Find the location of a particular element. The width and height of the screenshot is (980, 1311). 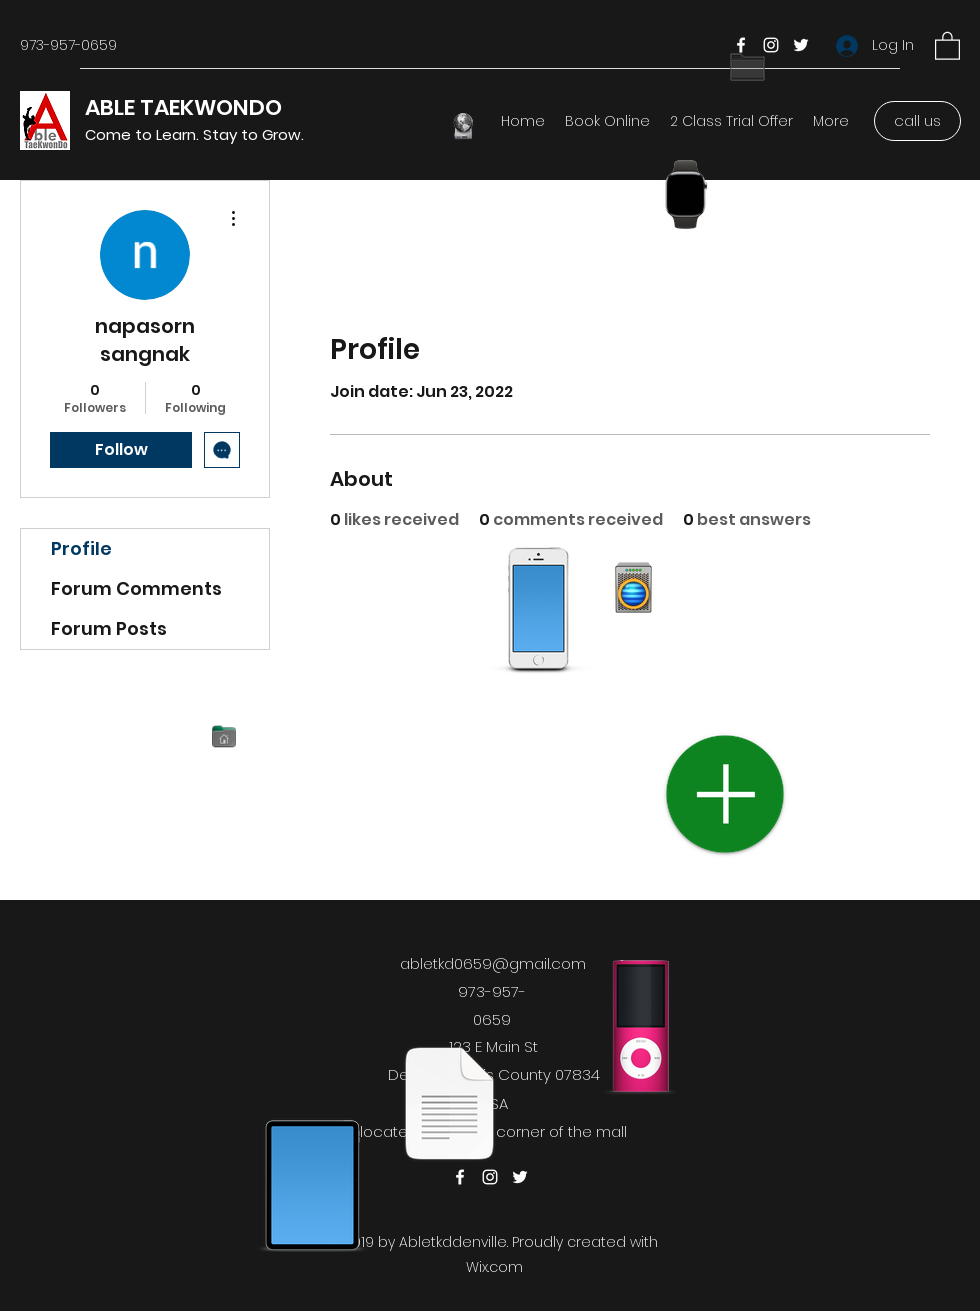

selected folder in mail sidebar is located at coordinates (747, 66).